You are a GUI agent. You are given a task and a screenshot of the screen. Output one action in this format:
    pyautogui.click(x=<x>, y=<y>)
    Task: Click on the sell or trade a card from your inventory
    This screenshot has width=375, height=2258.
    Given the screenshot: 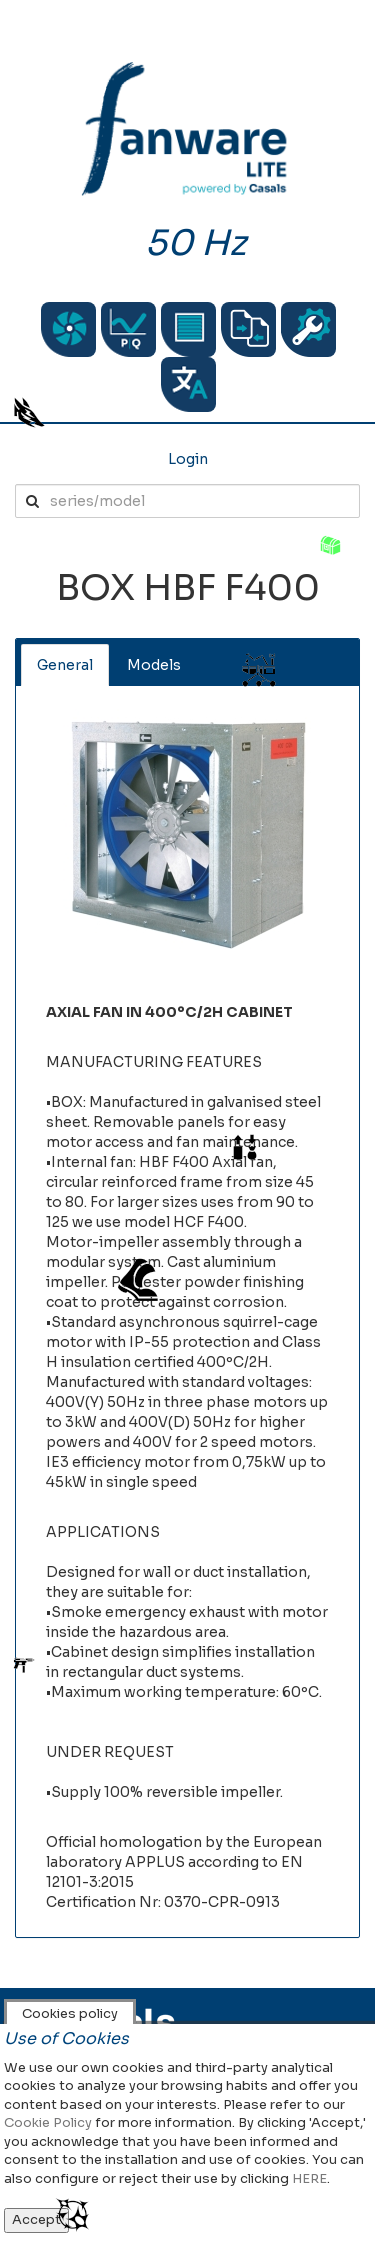 What is the action you would take?
    pyautogui.click(x=245, y=1147)
    